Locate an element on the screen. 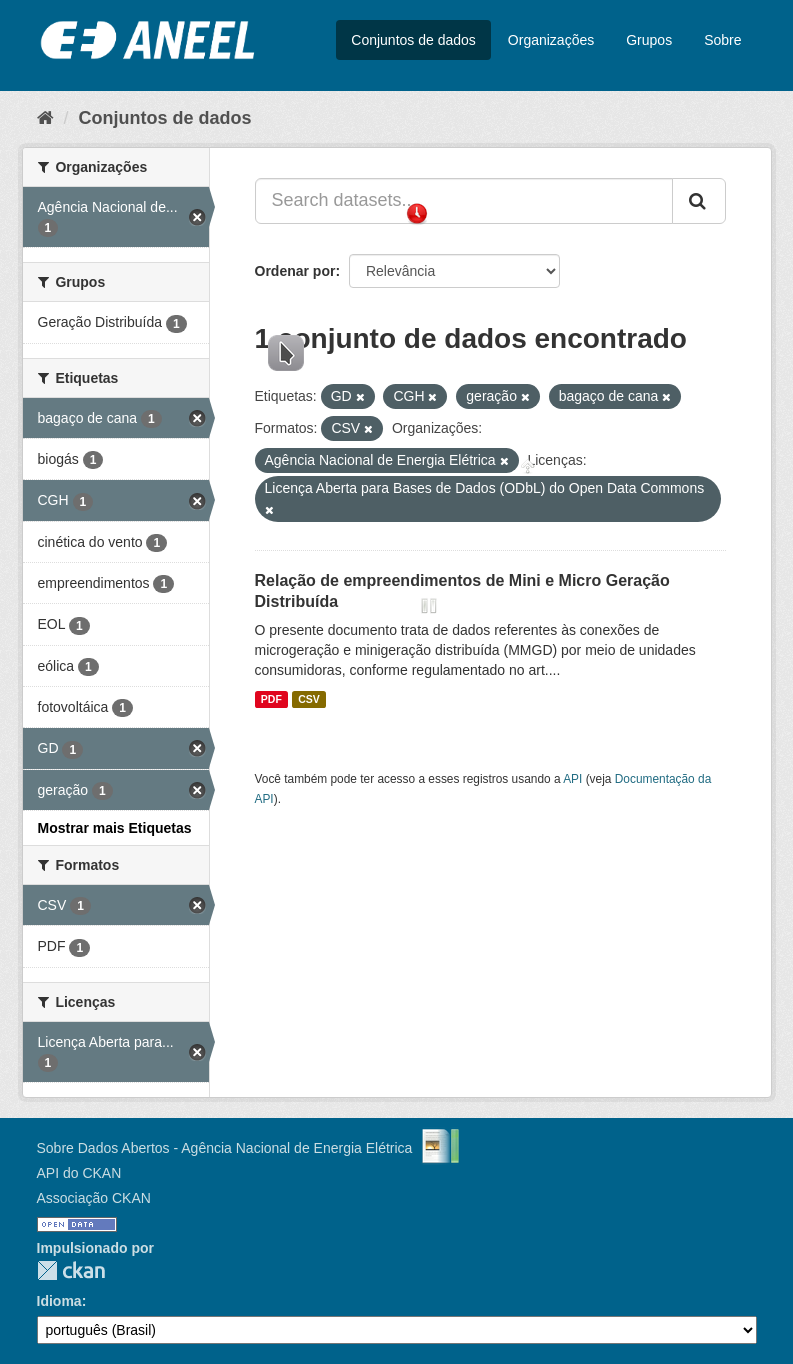 This screenshot has height=1364, width=793. document template file type is located at coordinates (440, 1146).